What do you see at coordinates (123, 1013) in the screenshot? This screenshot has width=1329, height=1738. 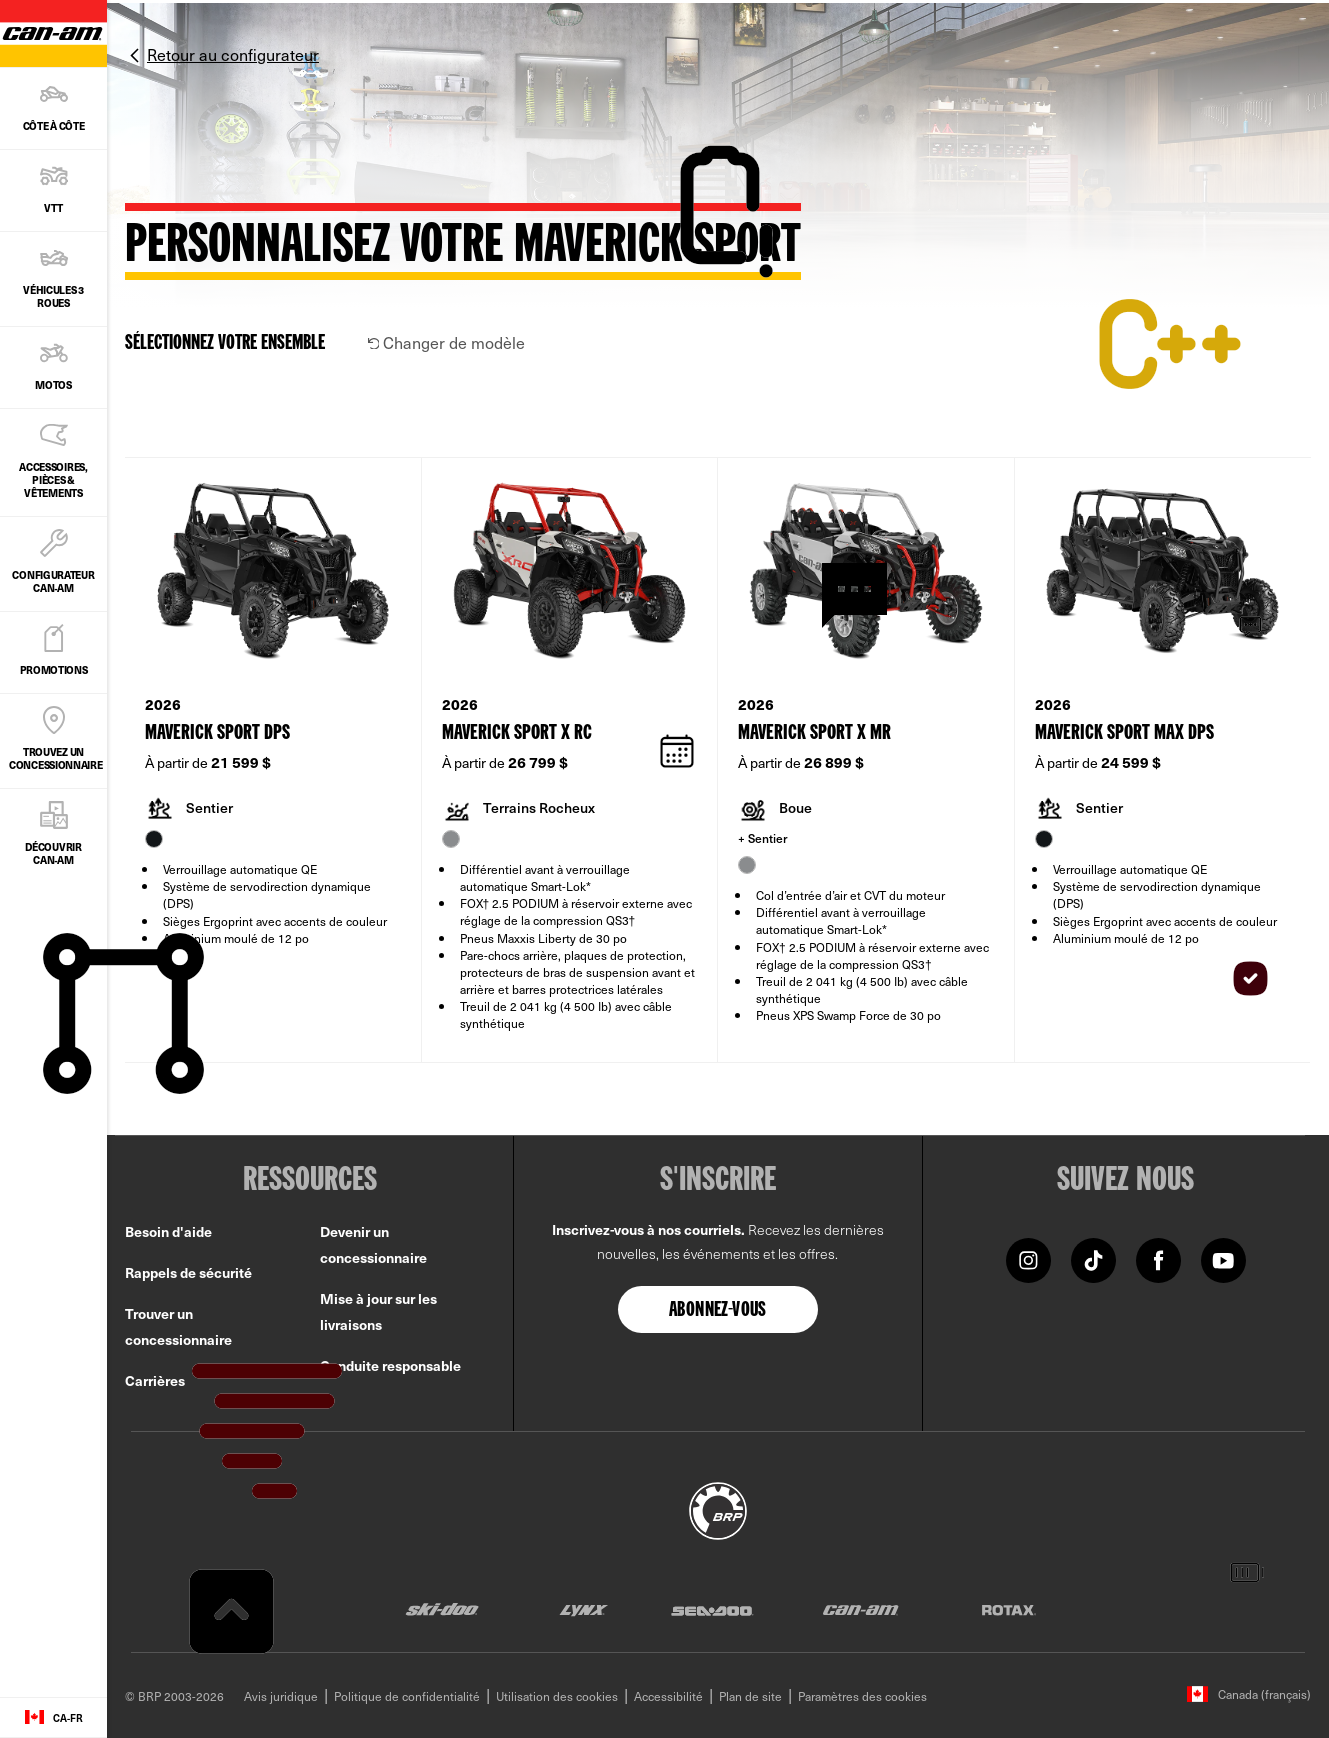 I see `connect nodes or create a path between points` at bounding box center [123, 1013].